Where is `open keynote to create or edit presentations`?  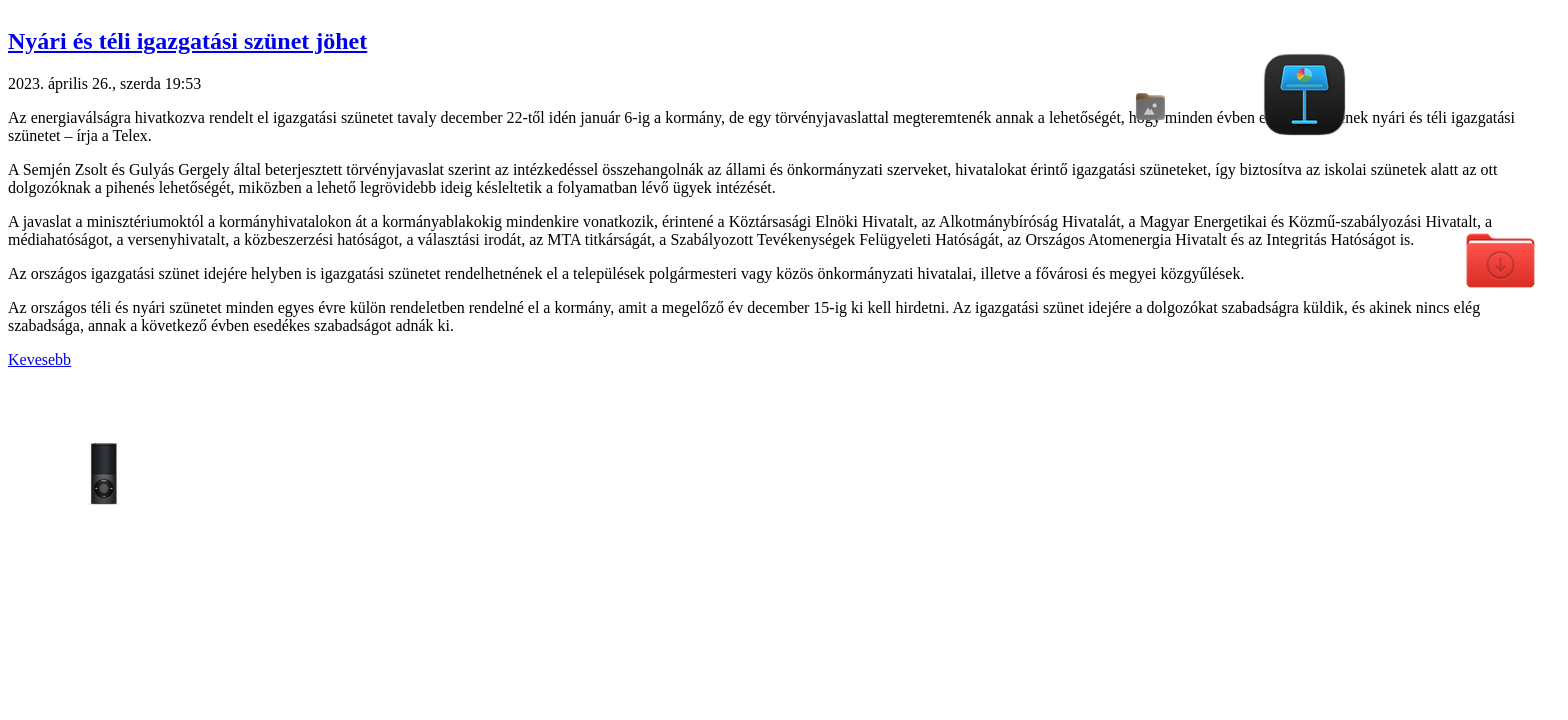
open keynote to create or edit presentations is located at coordinates (1304, 94).